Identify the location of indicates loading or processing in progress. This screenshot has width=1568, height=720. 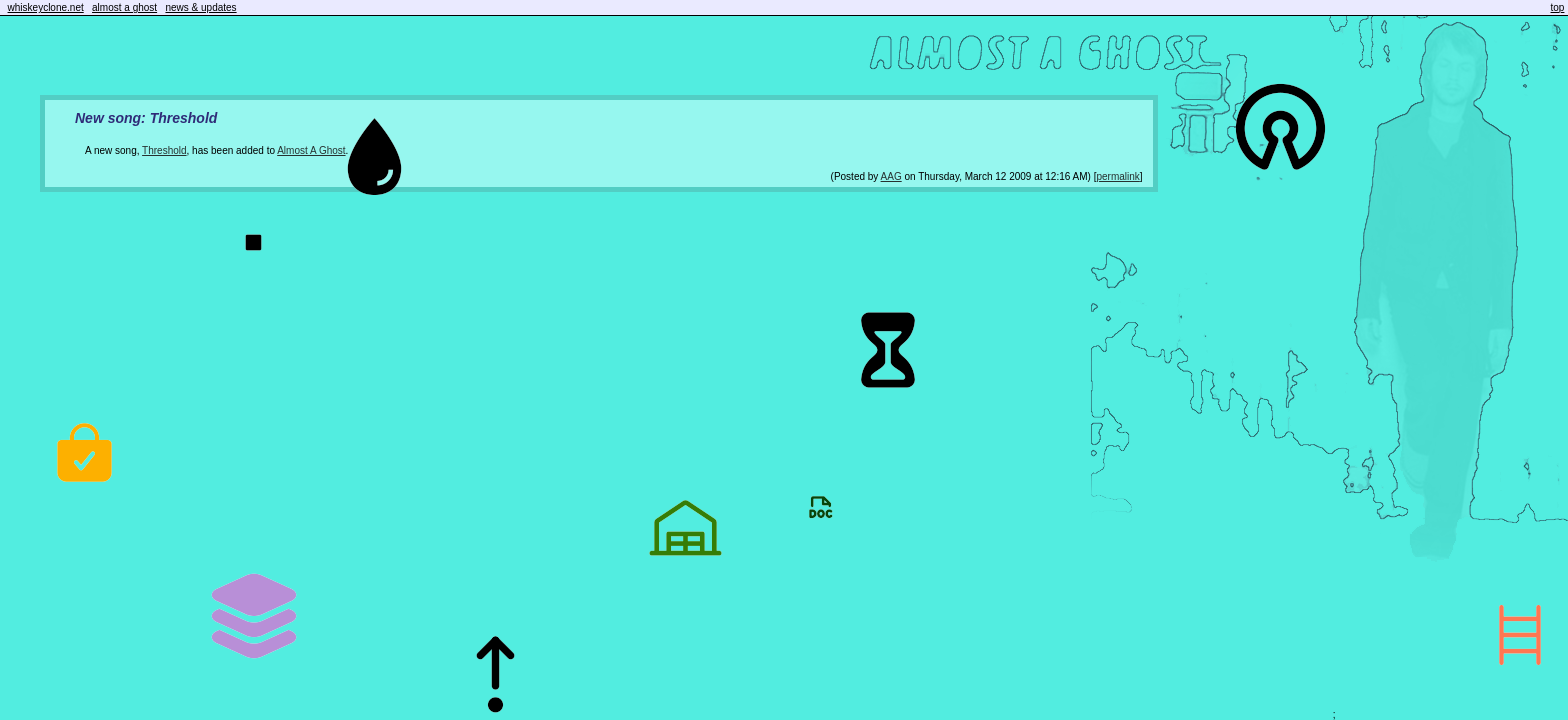
(888, 350).